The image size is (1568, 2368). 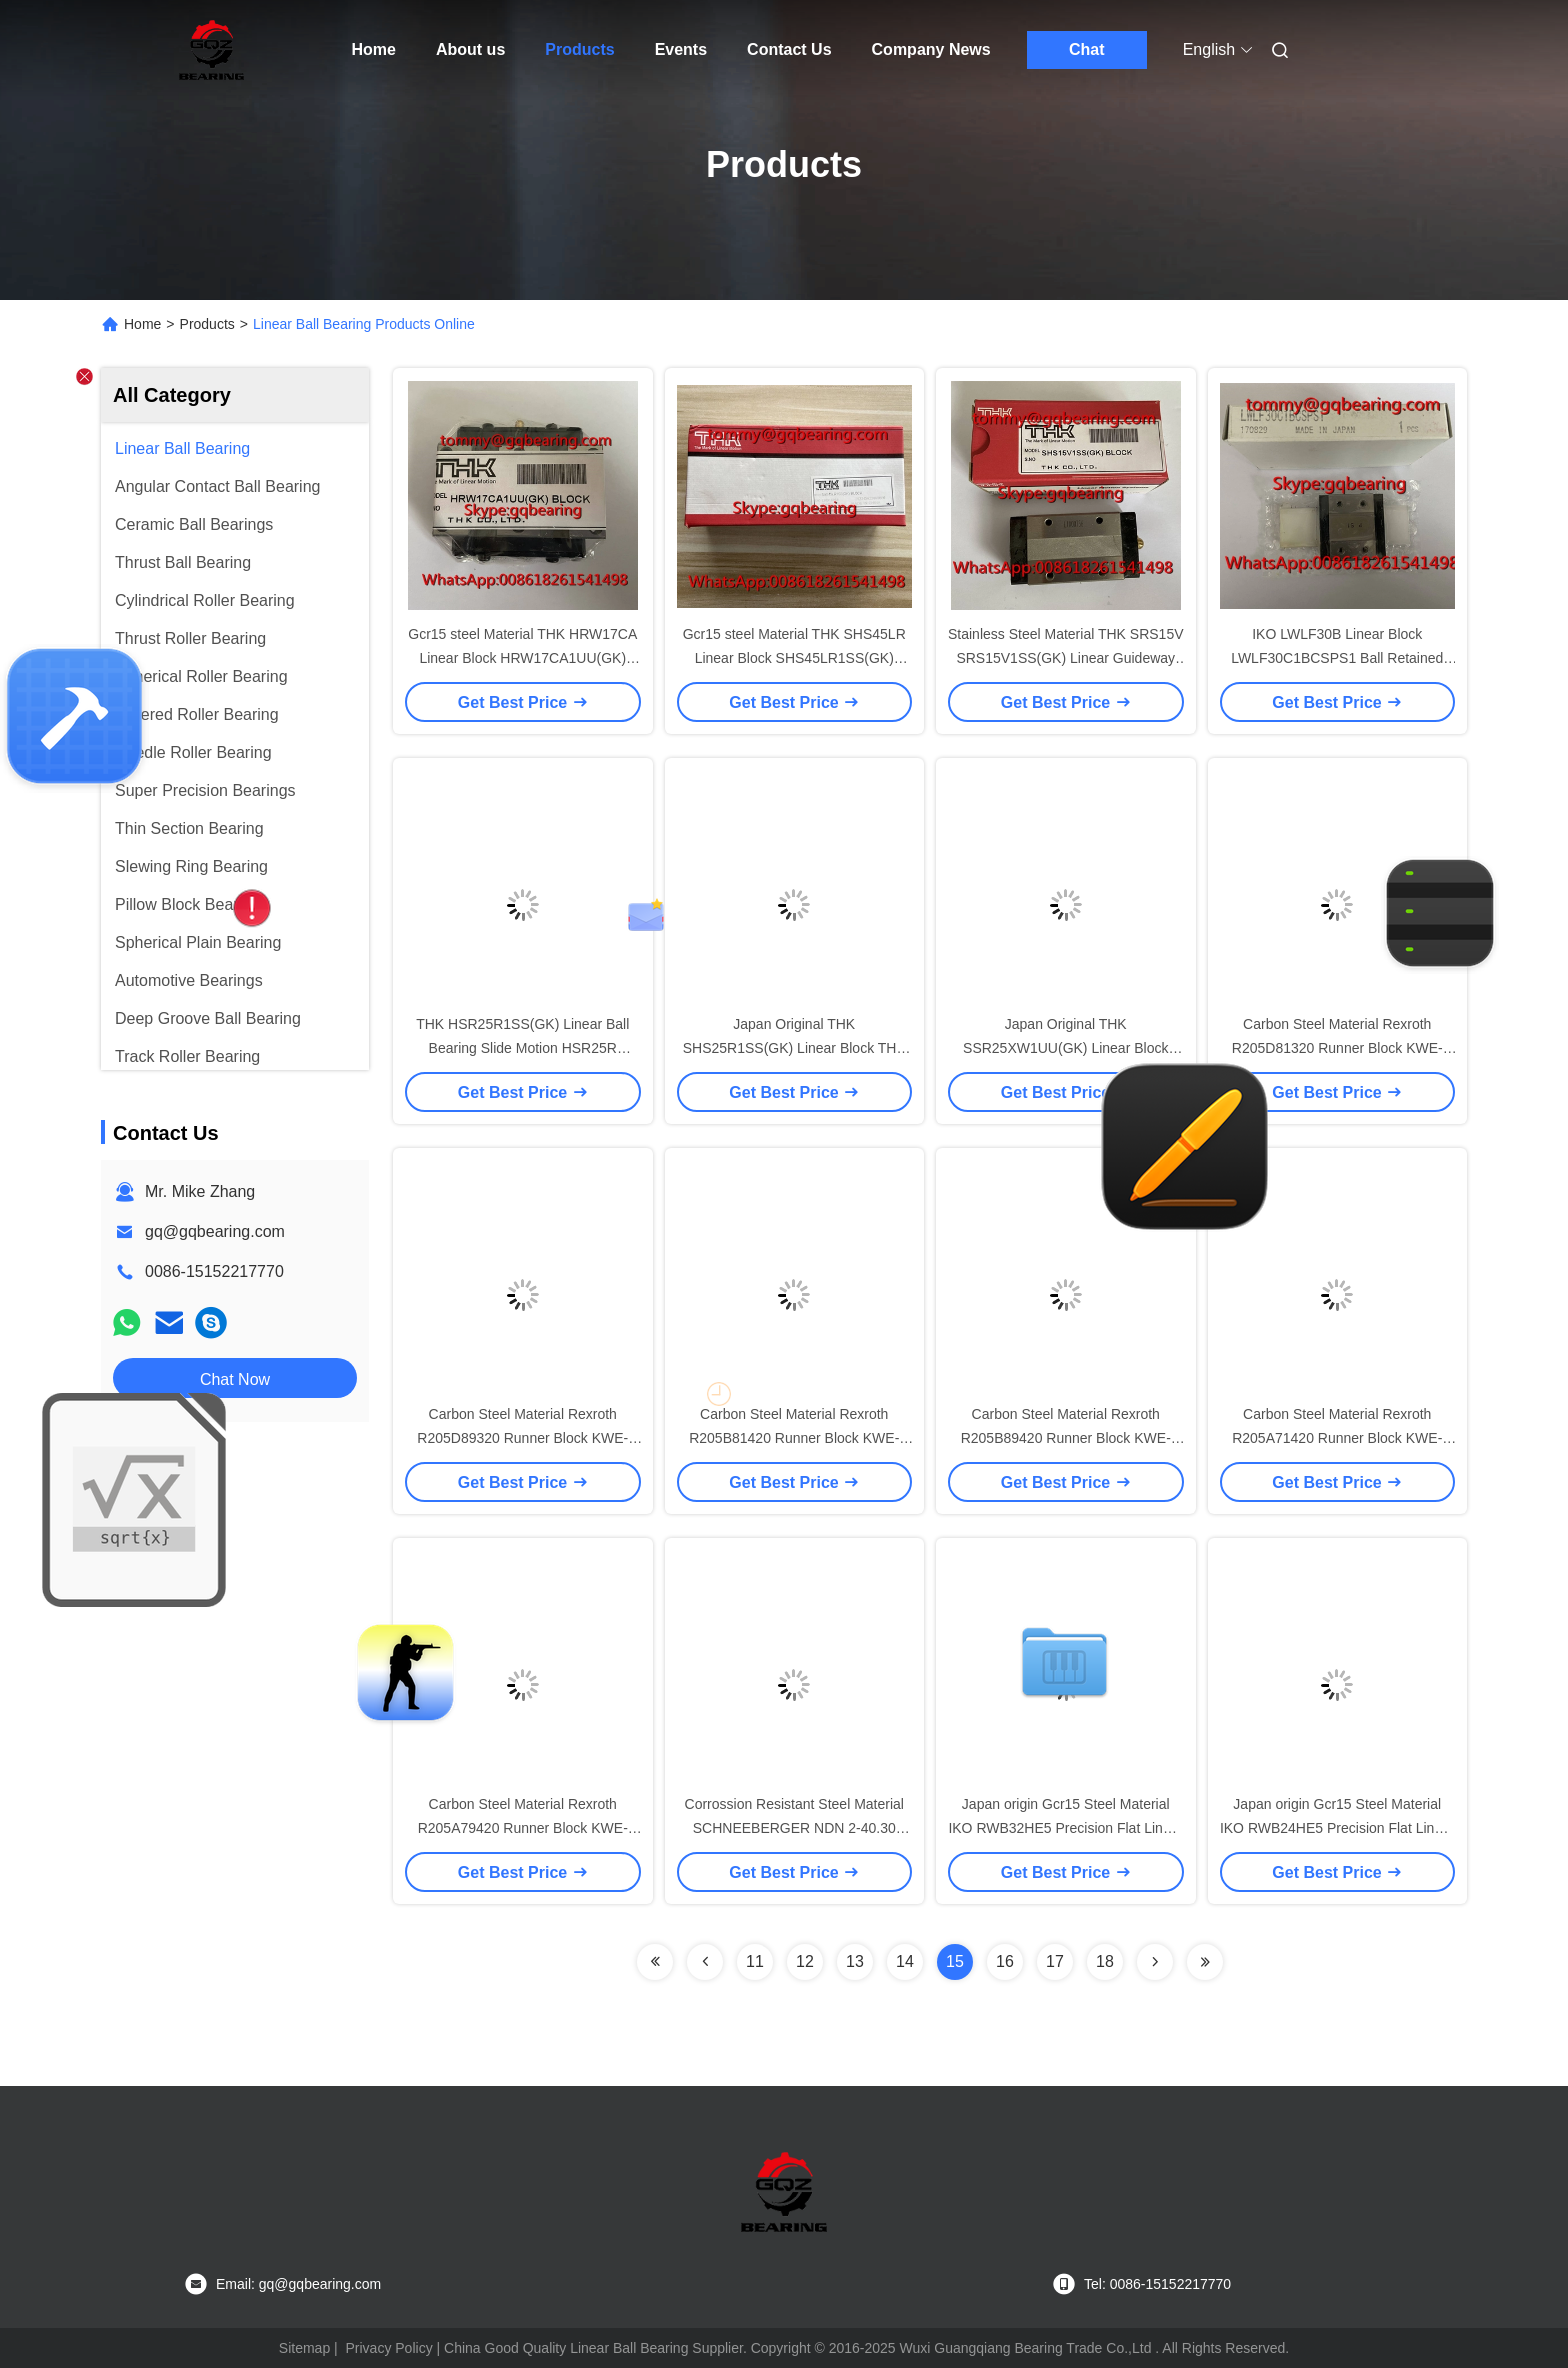 What do you see at coordinates (719, 1394) in the screenshot?
I see `access date and time settings` at bounding box center [719, 1394].